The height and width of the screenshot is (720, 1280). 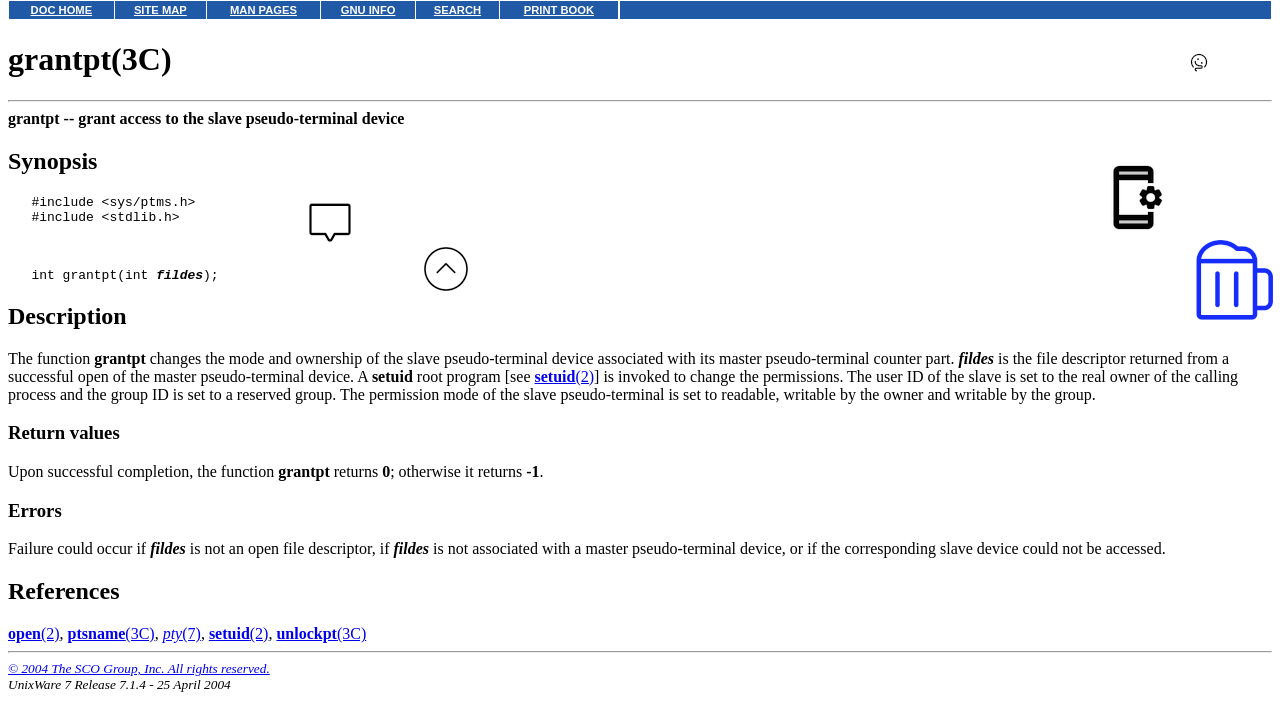 What do you see at coordinates (1199, 62) in the screenshot?
I see `indicates overwhelming or stressful situation` at bounding box center [1199, 62].